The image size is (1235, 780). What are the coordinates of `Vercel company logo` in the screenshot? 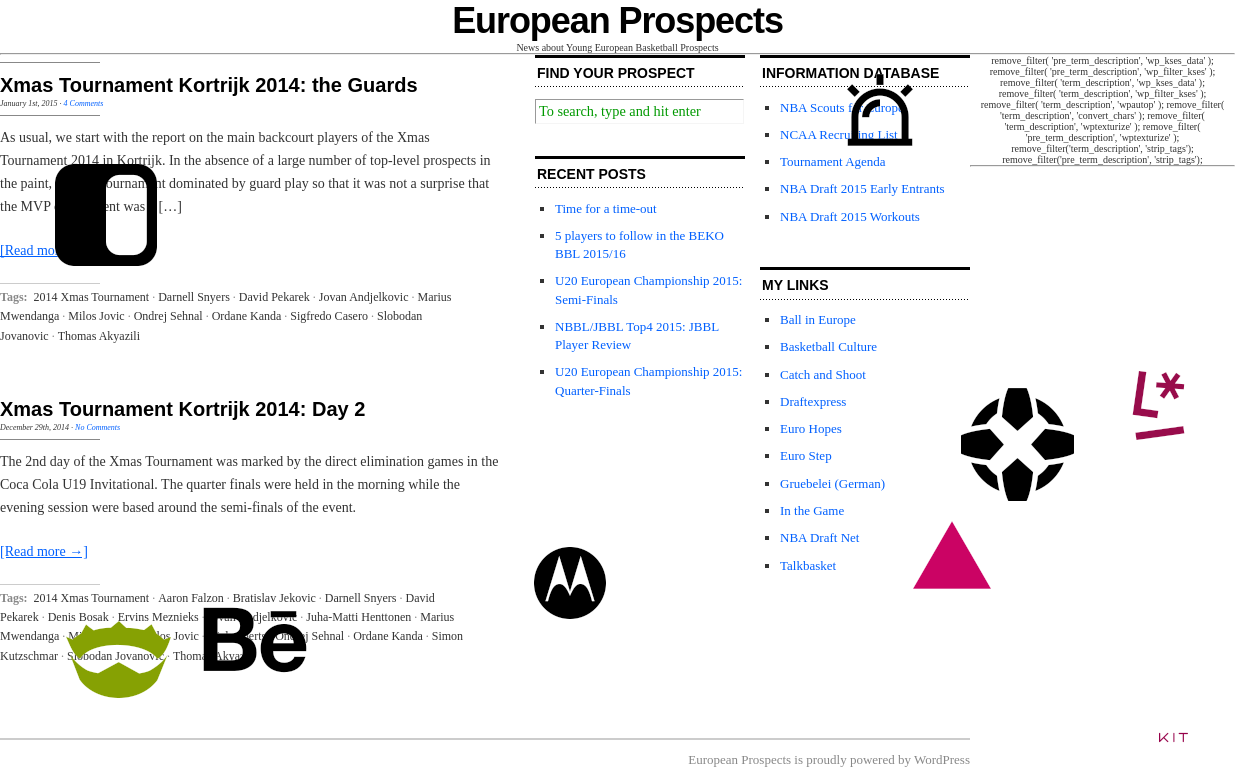 It's located at (952, 555).